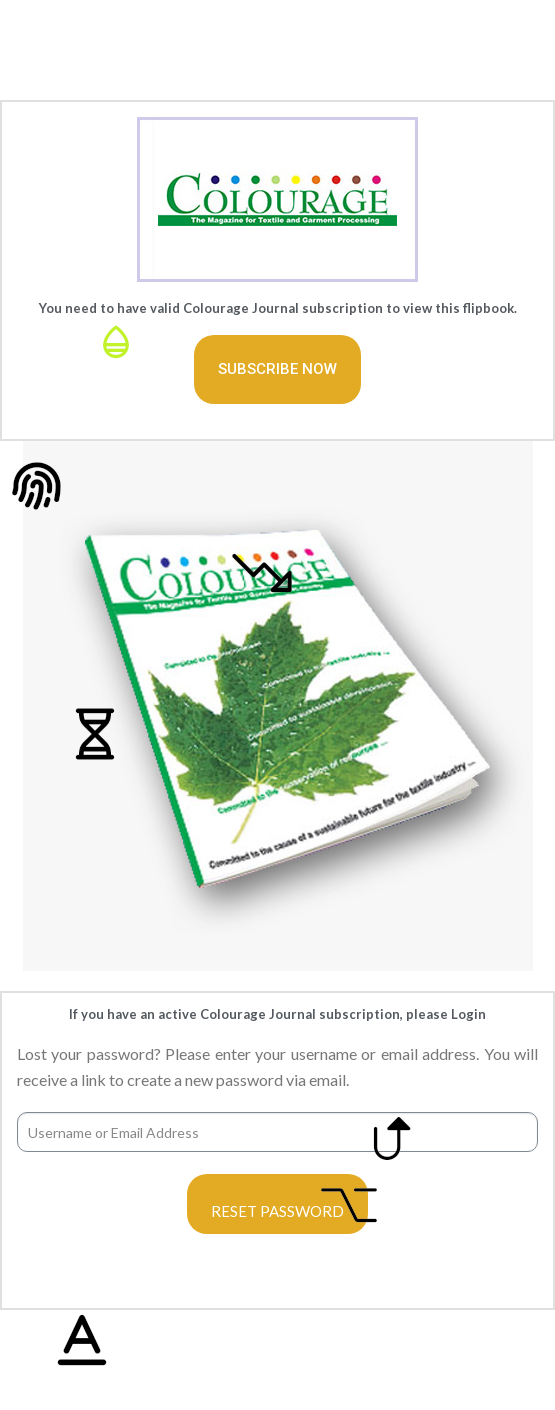 Image resolution: width=555 pixels, height=1410 pixels. I want to click on apply underline formatting to text, so click(82, 1341).